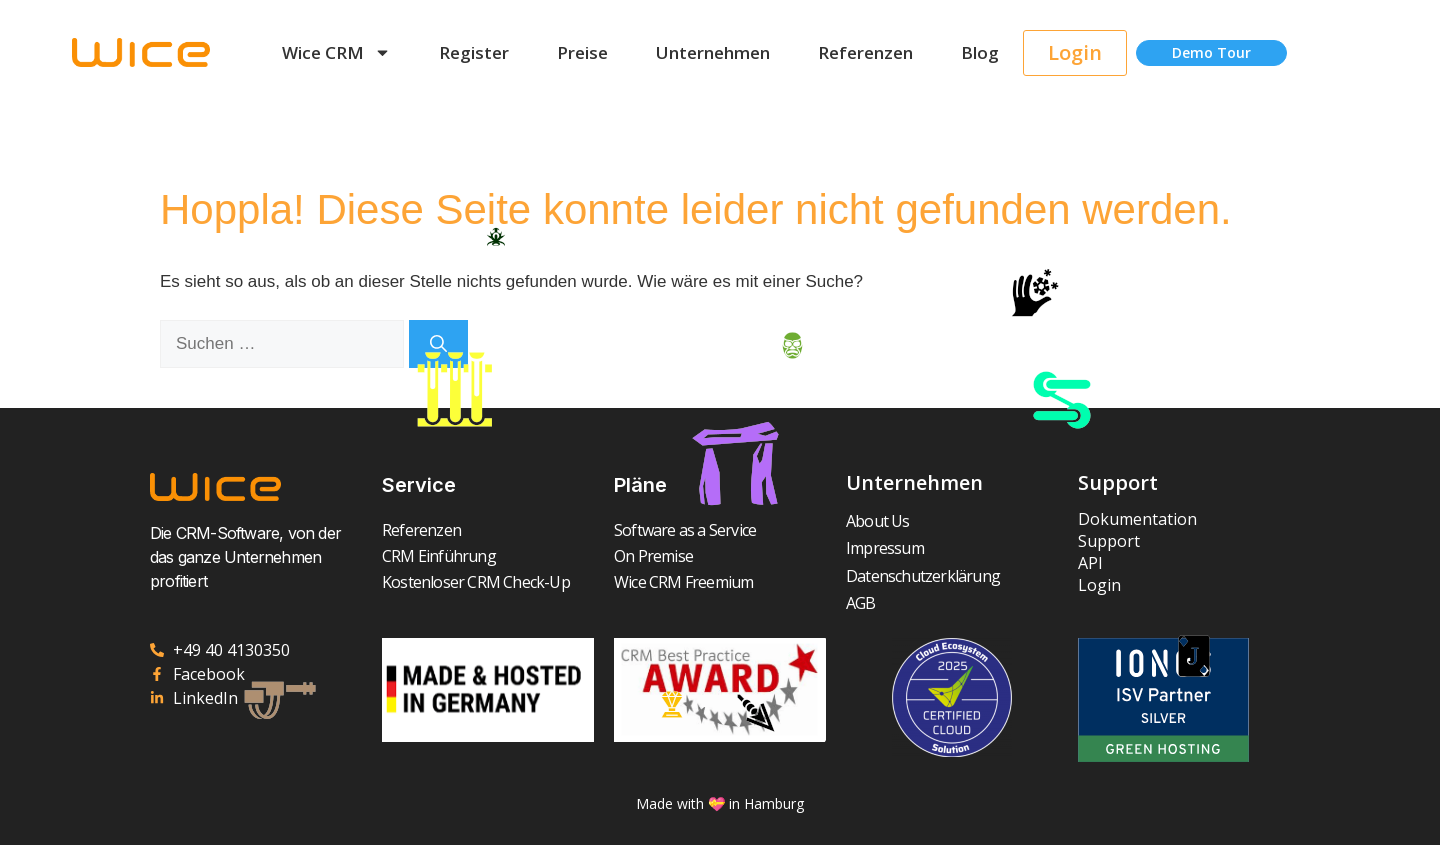 The height and width of the screenshot is (845, 1440). Describe the element at coordinates (496, 237) in the screenshot. I see `abstract game character or creature icon` at that location.